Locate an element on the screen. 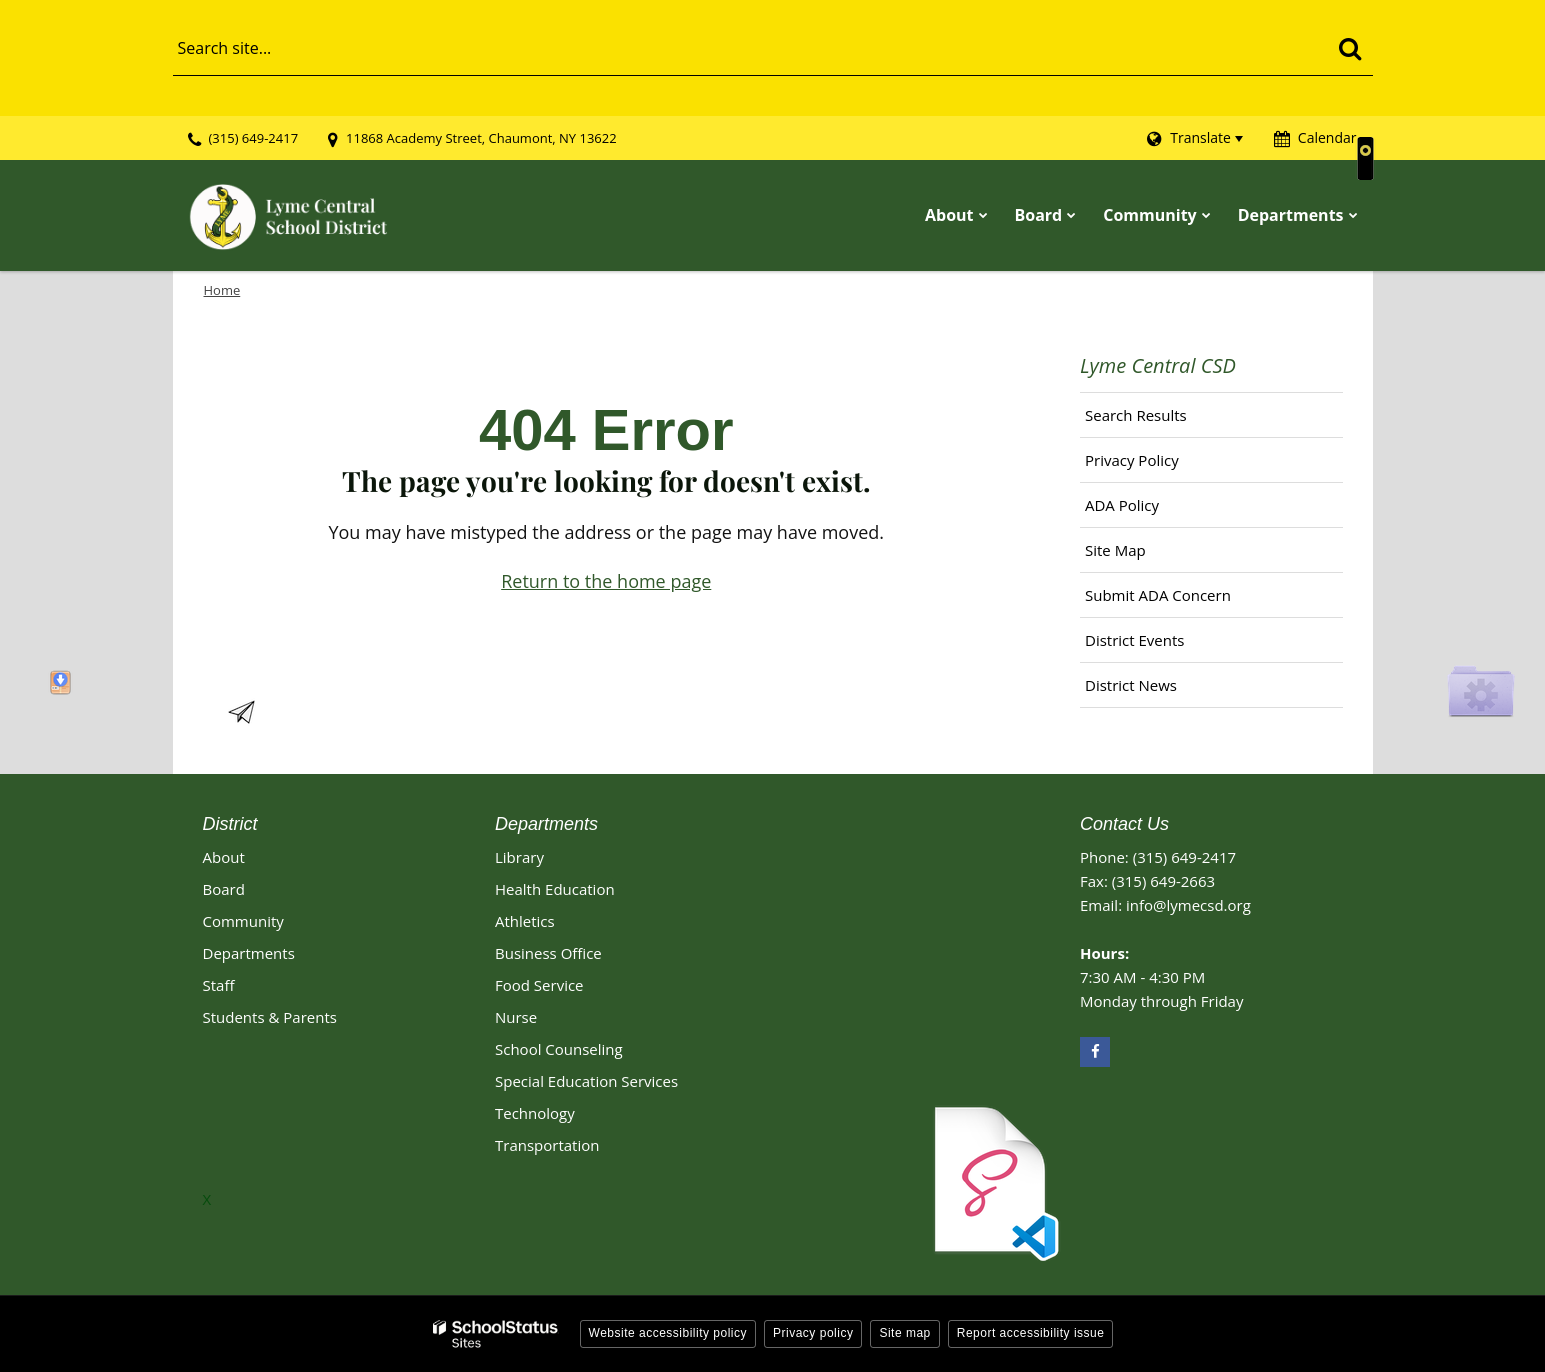  open a Sass stylesheet file in Visual Studio Code is located at coordinates (990, 1183).